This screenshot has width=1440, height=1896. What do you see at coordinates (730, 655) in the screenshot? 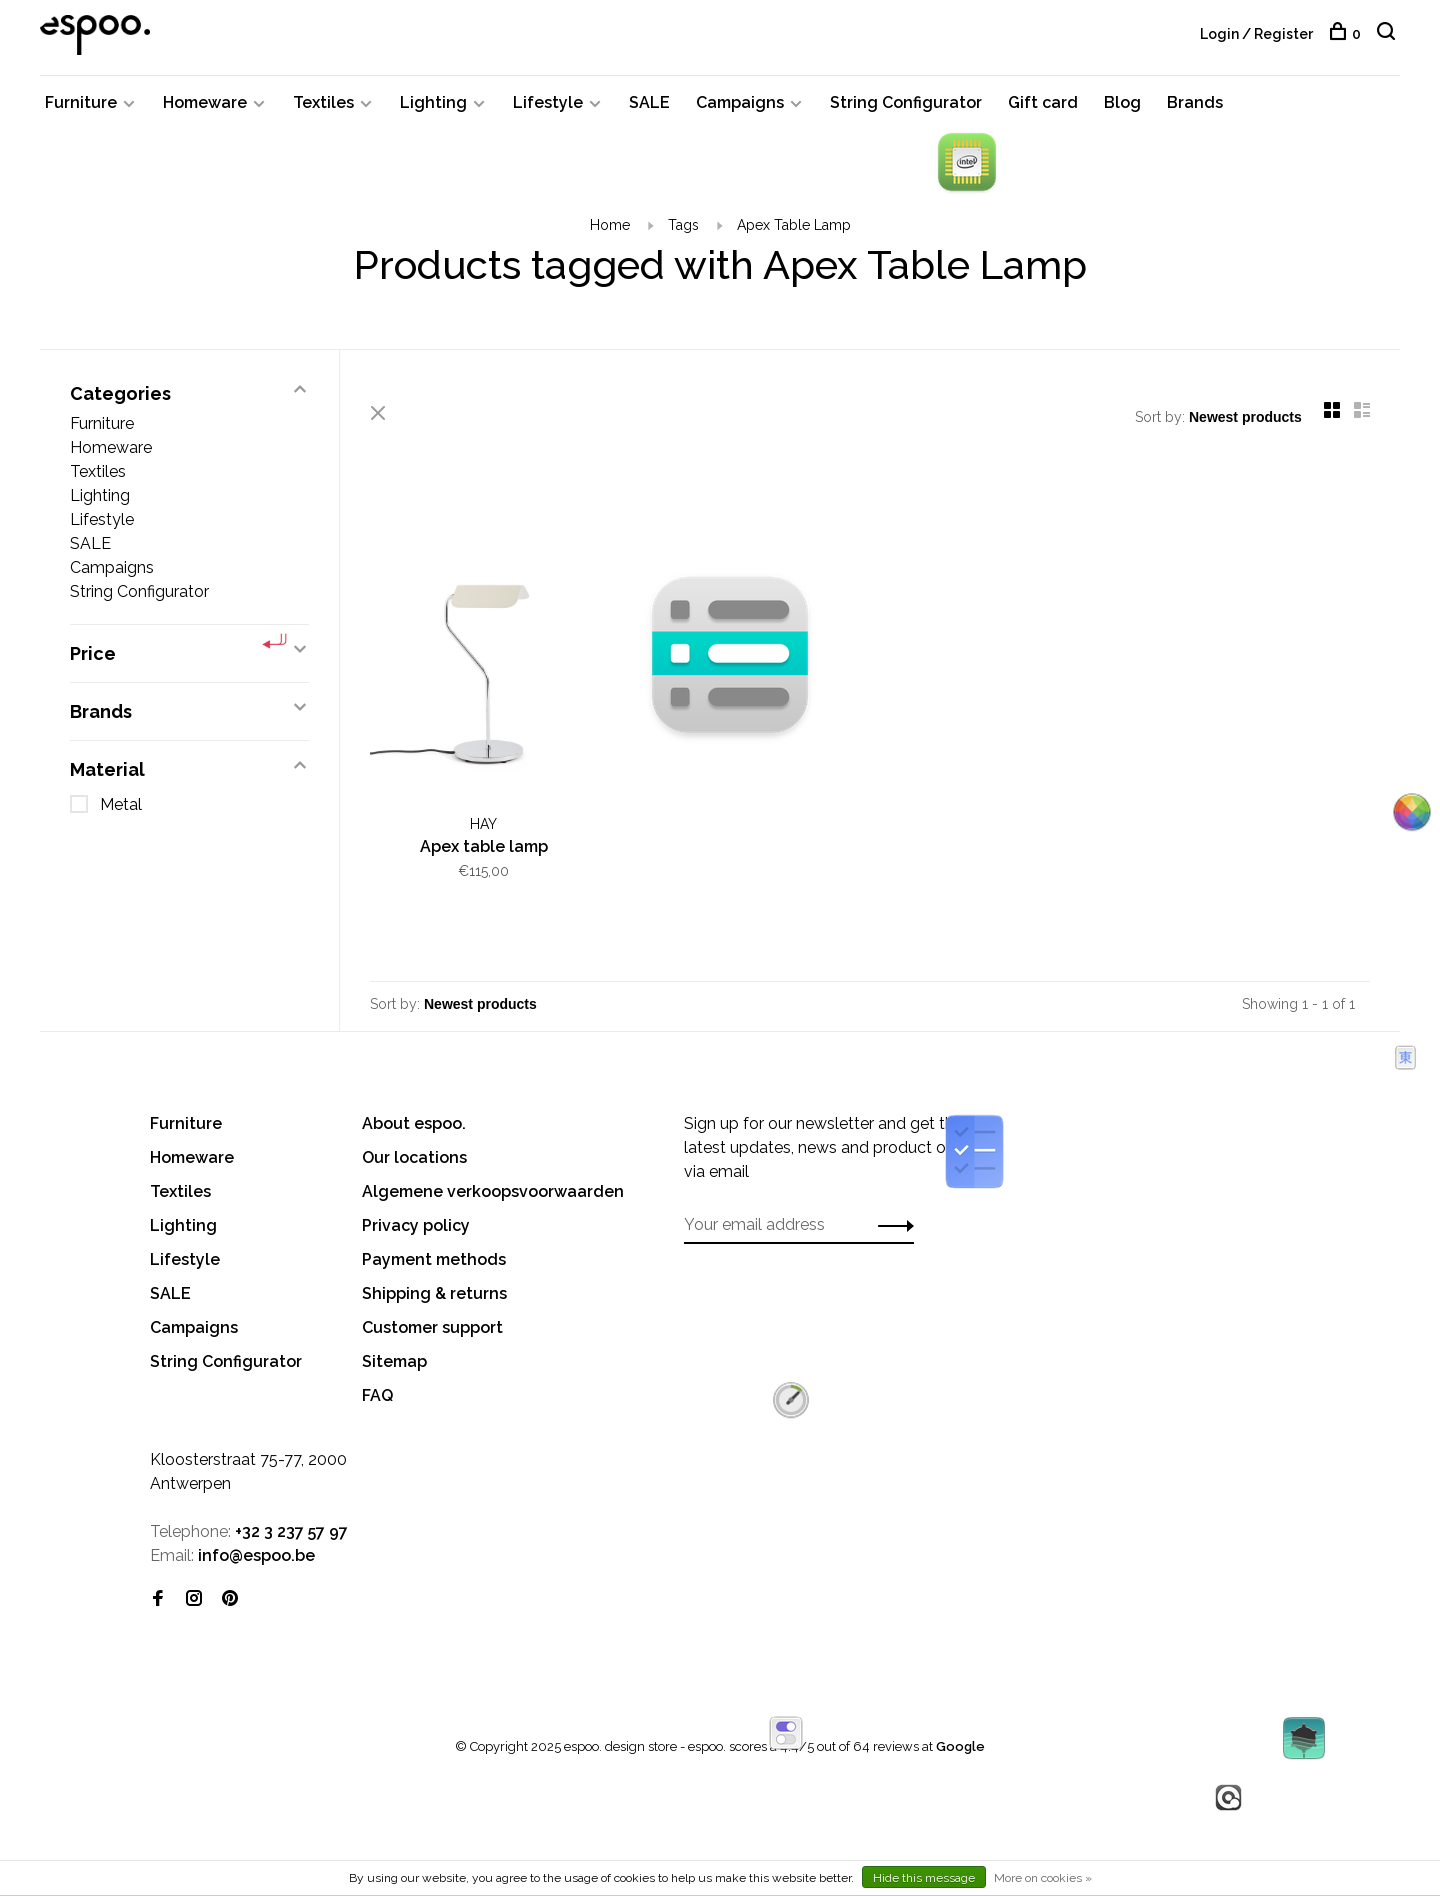
I see `open libre menu editor app` at bounding box center [730, 655].